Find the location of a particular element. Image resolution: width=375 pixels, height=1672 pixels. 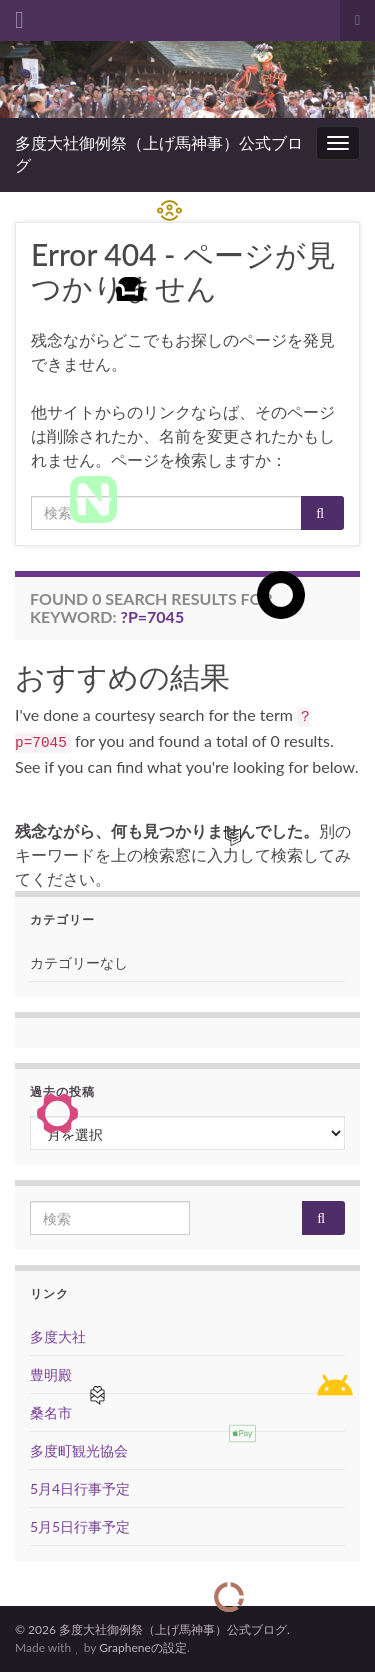

android operating system logo is located at coordinates (335, 1385).